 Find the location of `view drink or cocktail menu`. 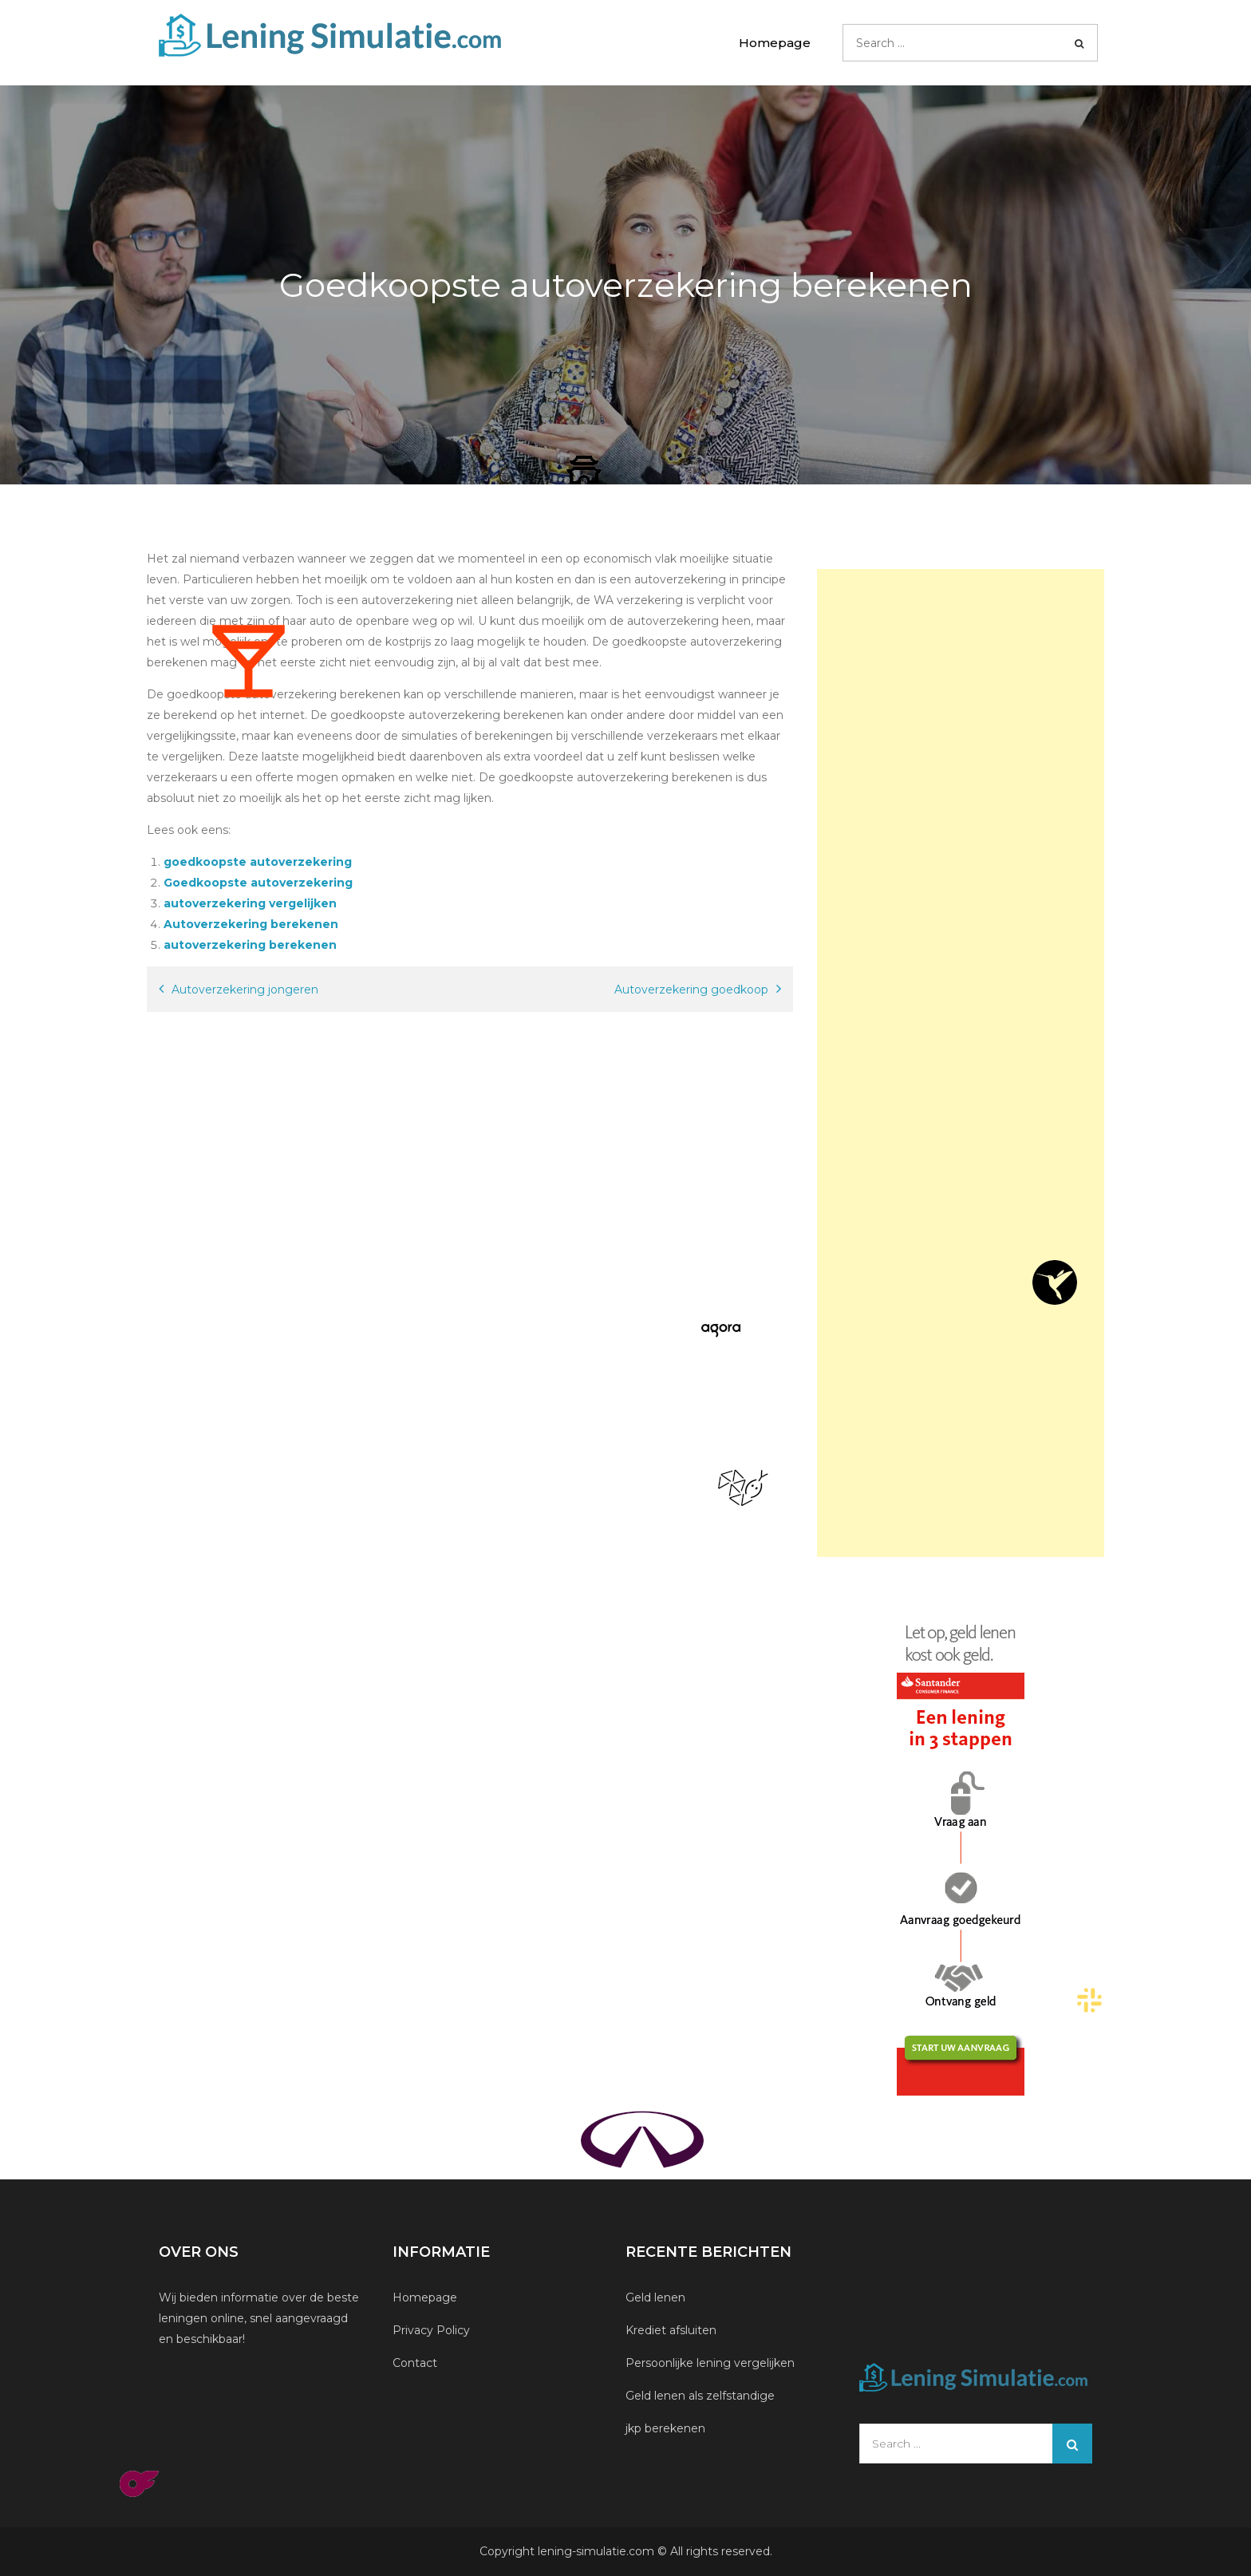

view drink or cocktail menu is located at coordinates (248, 661).